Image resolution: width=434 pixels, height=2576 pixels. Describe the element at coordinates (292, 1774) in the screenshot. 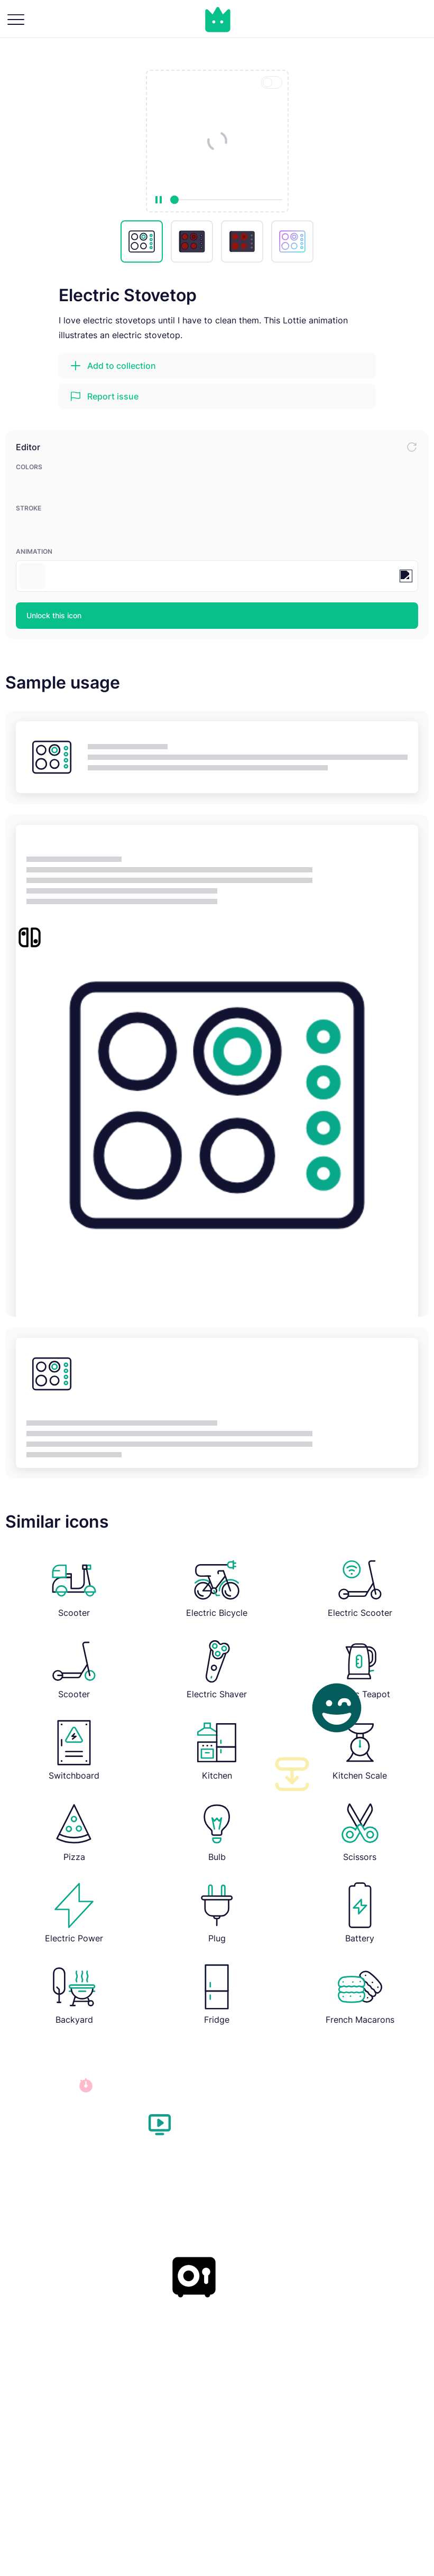

I see `move element to bottom of layout` at that location.